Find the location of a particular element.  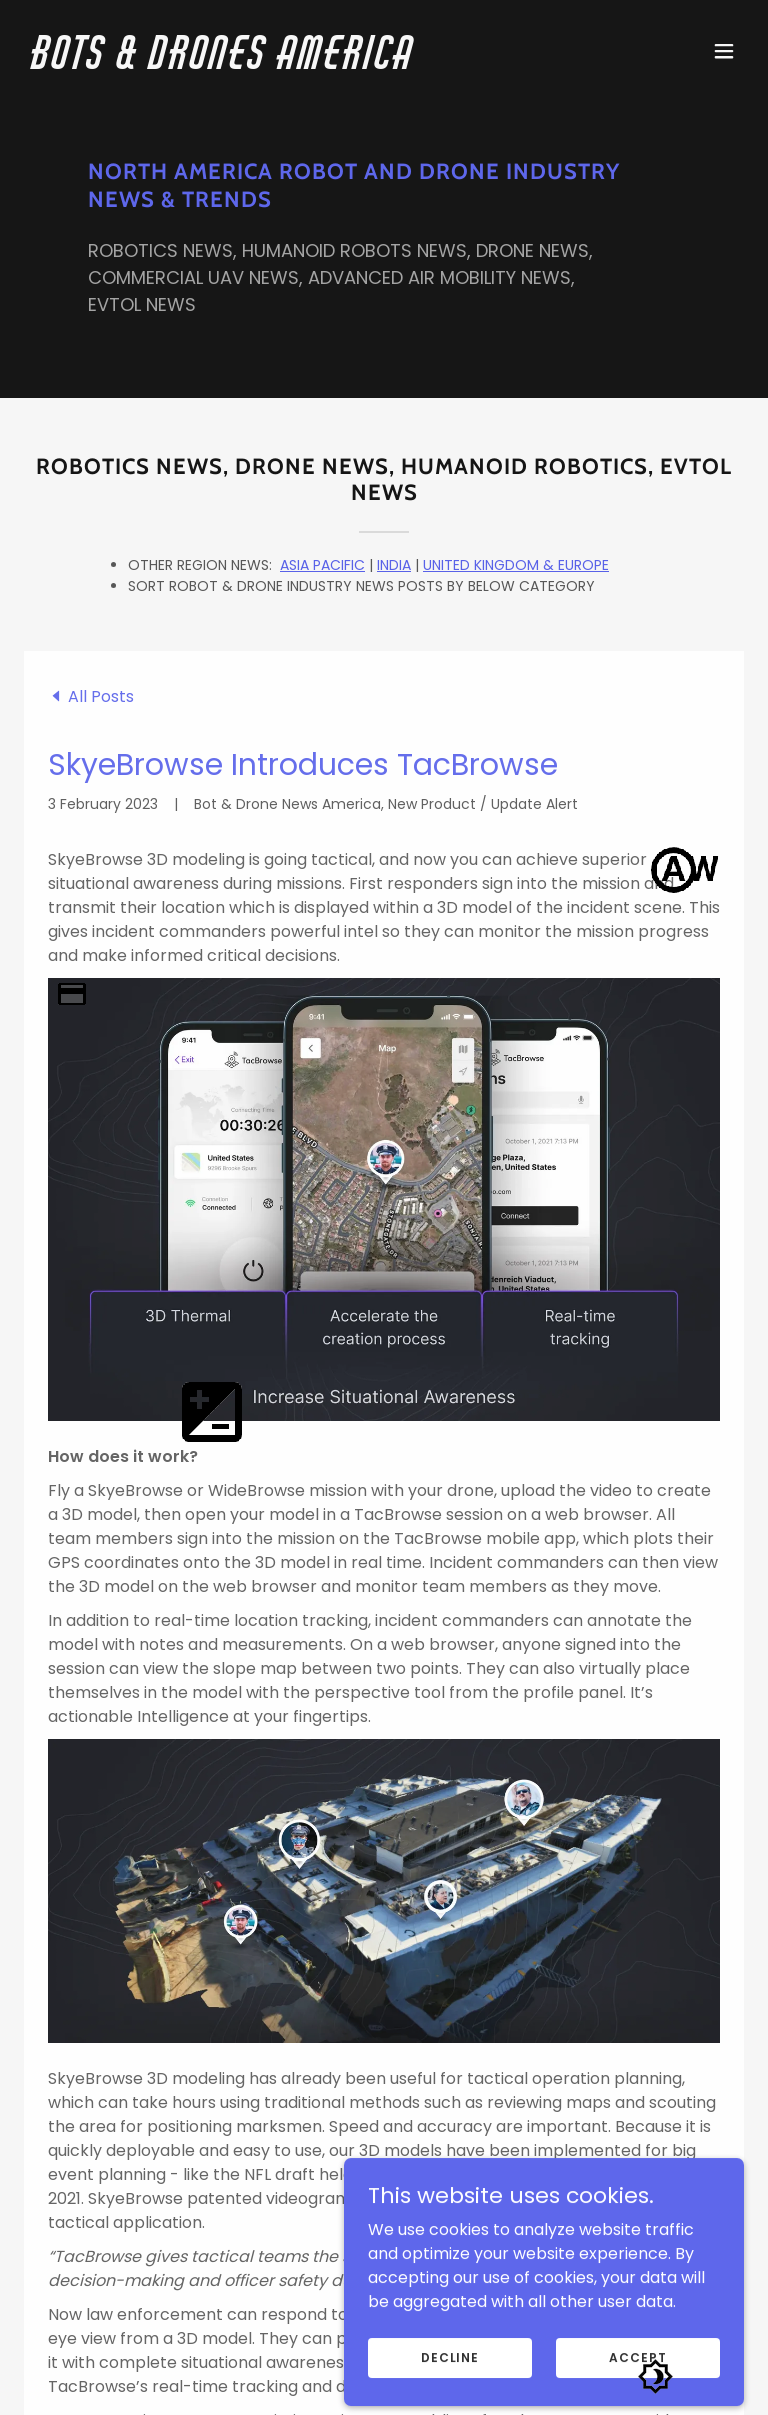

enable automatic white balance is located at coordinates (685, 870).